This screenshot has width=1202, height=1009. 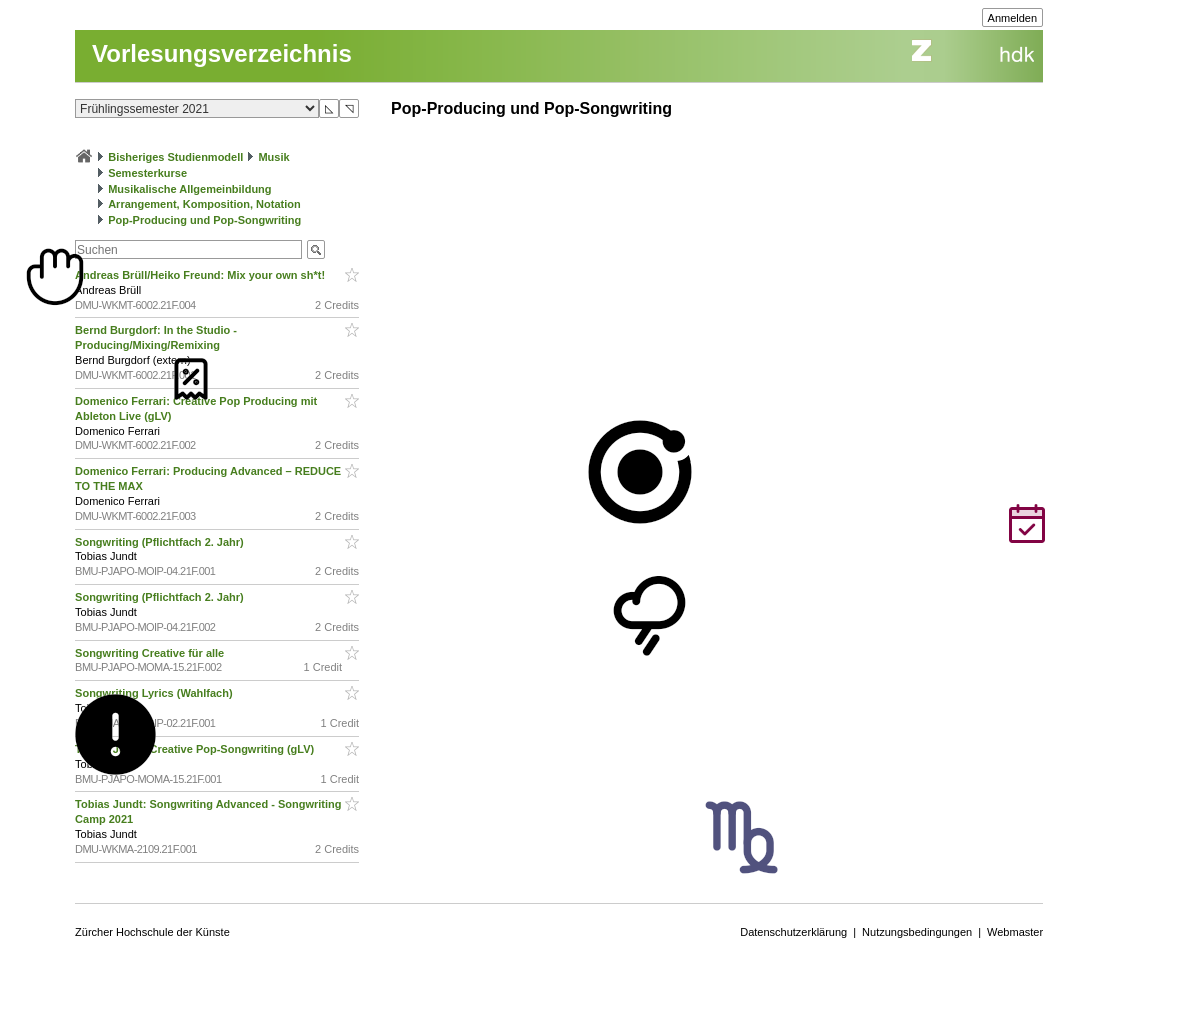 What do you see at coordinates (649, 614) in the screenshot?
I see `indicates rainy weather conditions` at bounding box center [649, 614].